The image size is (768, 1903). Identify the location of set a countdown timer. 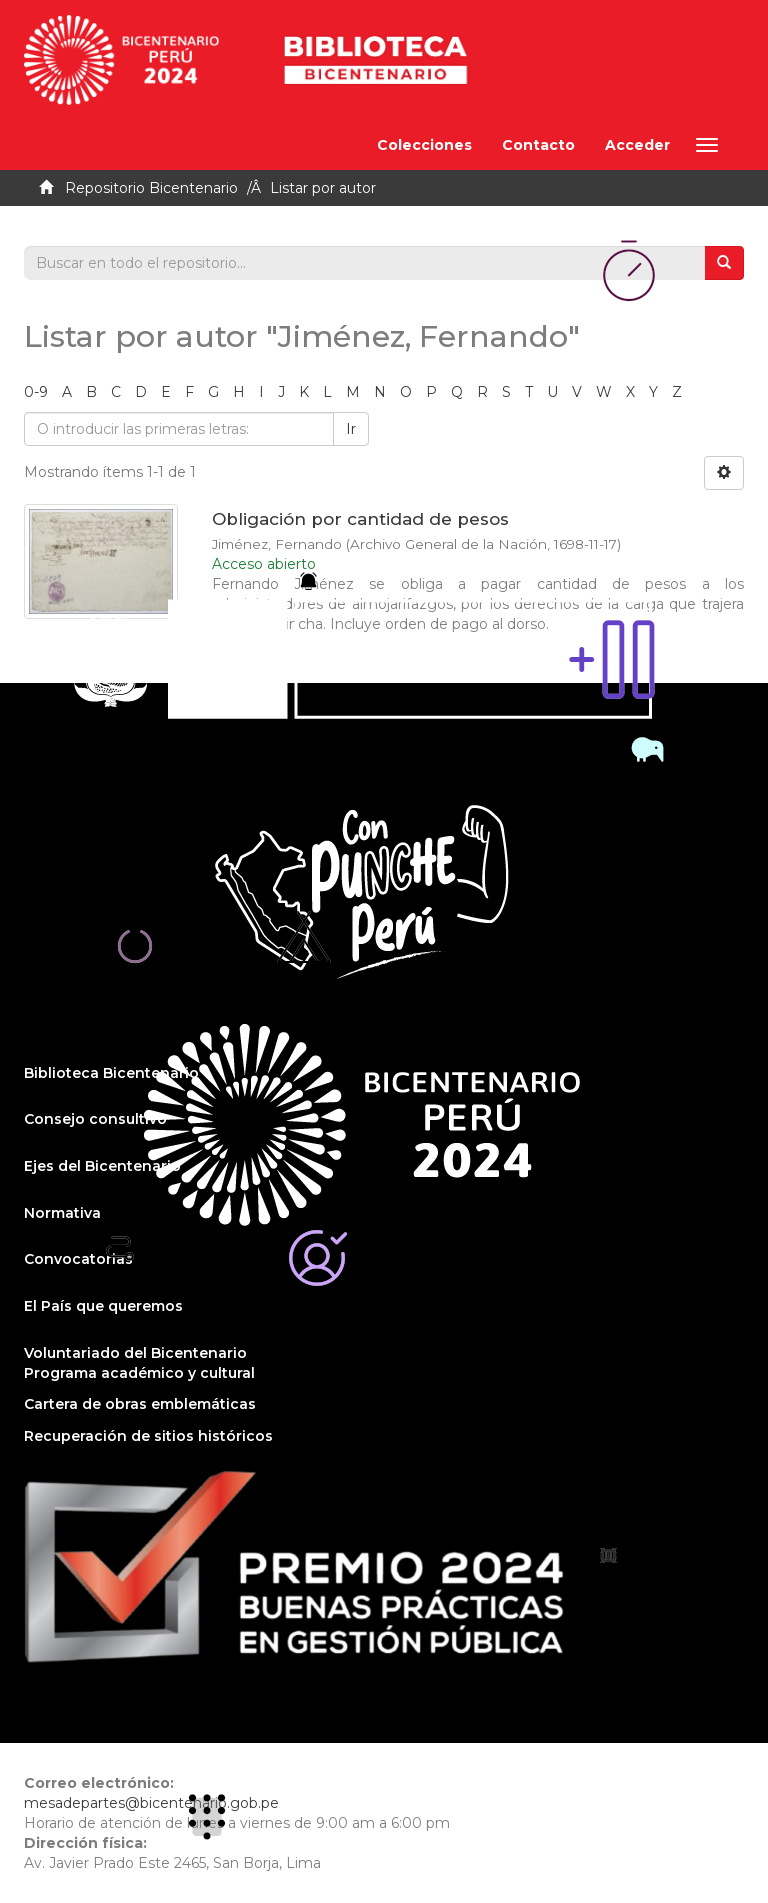
(629, 273).